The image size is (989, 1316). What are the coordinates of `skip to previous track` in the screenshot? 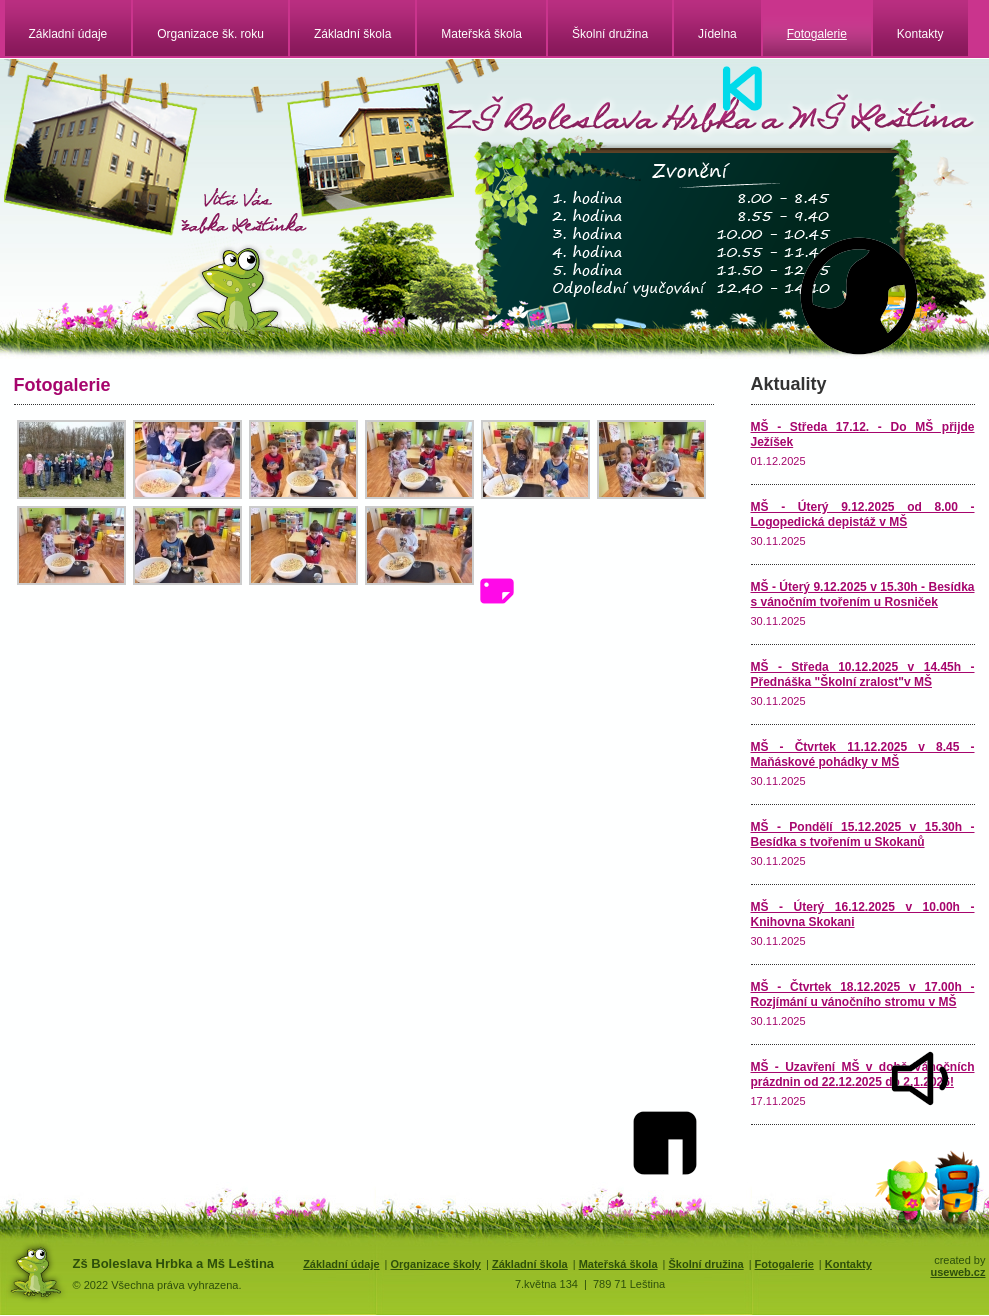 It's located at (741, 88).